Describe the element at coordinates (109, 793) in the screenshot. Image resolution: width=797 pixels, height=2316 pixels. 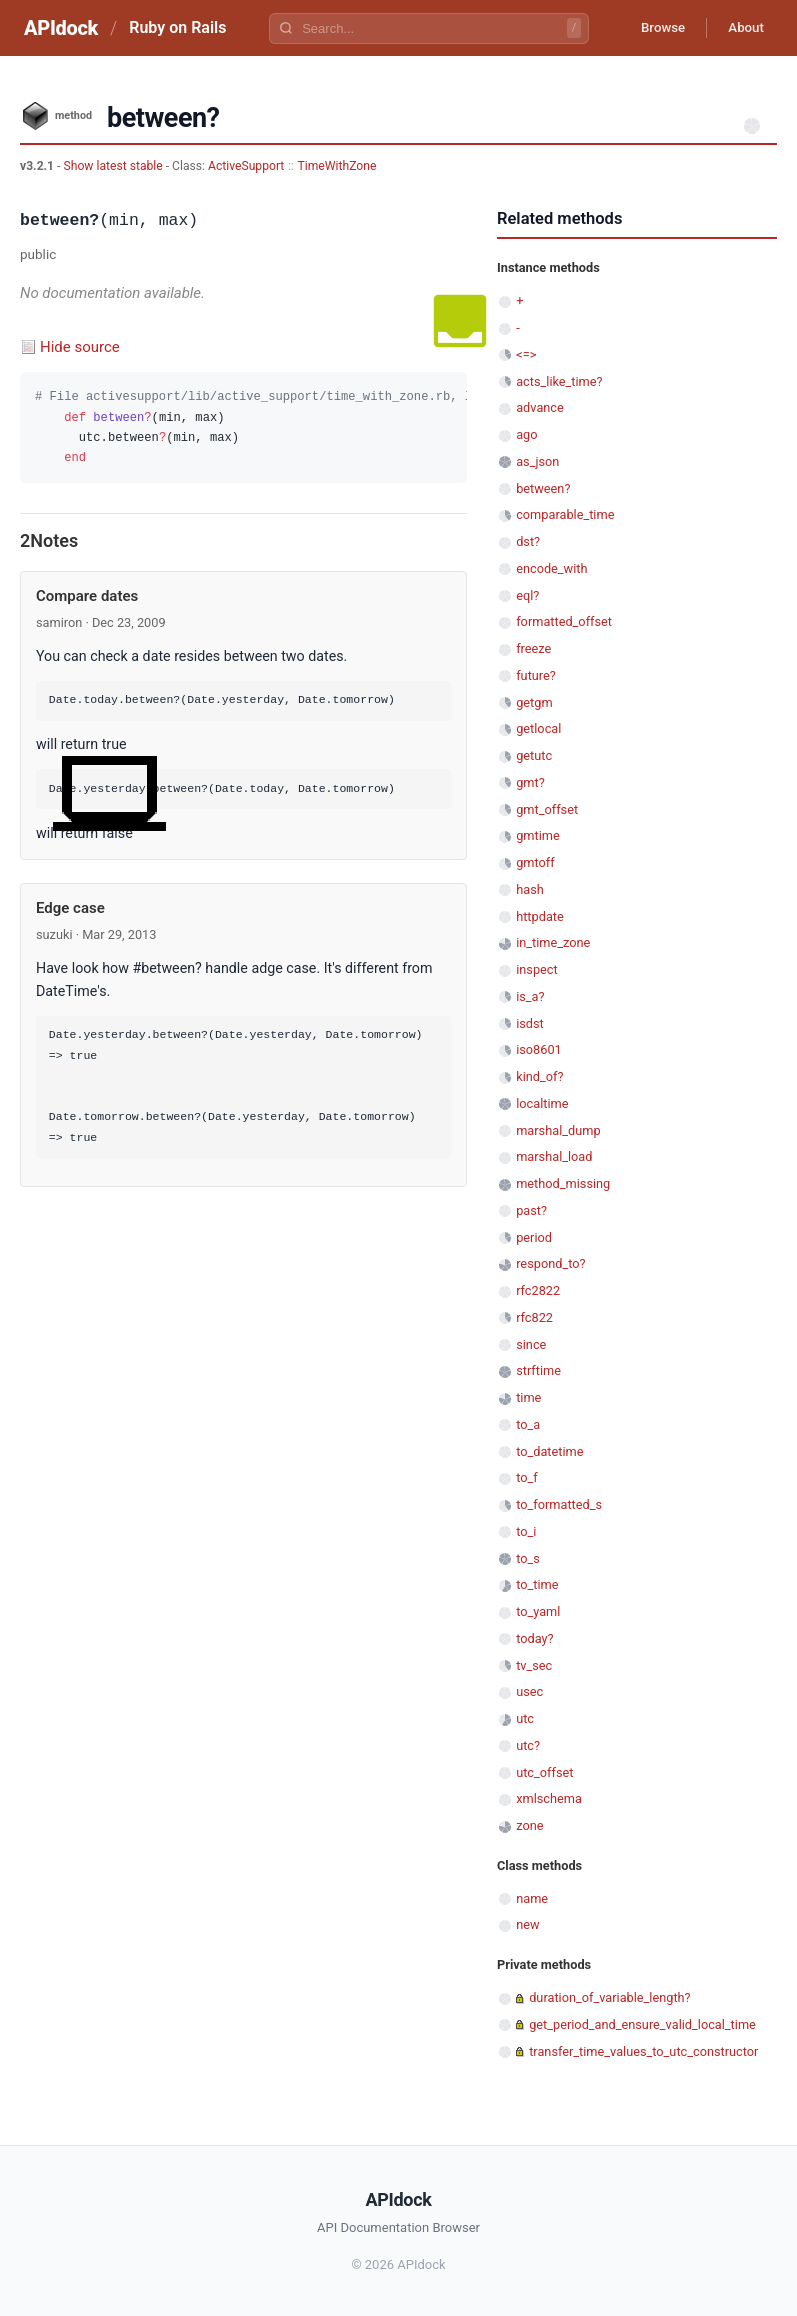
I see `access laptop or computer settings` at that location.